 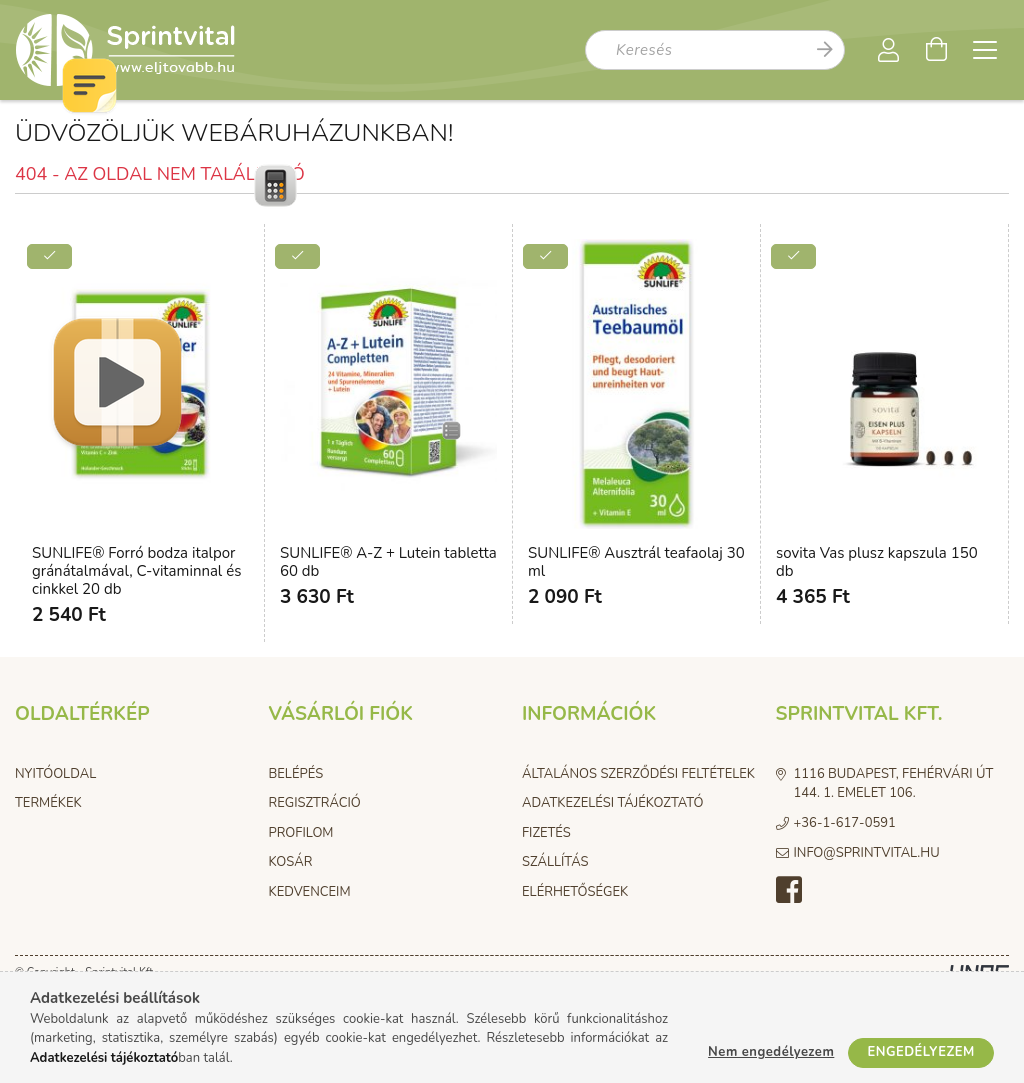 I want to click on open the stickies app for quick notes, so click(x=89, y=85).